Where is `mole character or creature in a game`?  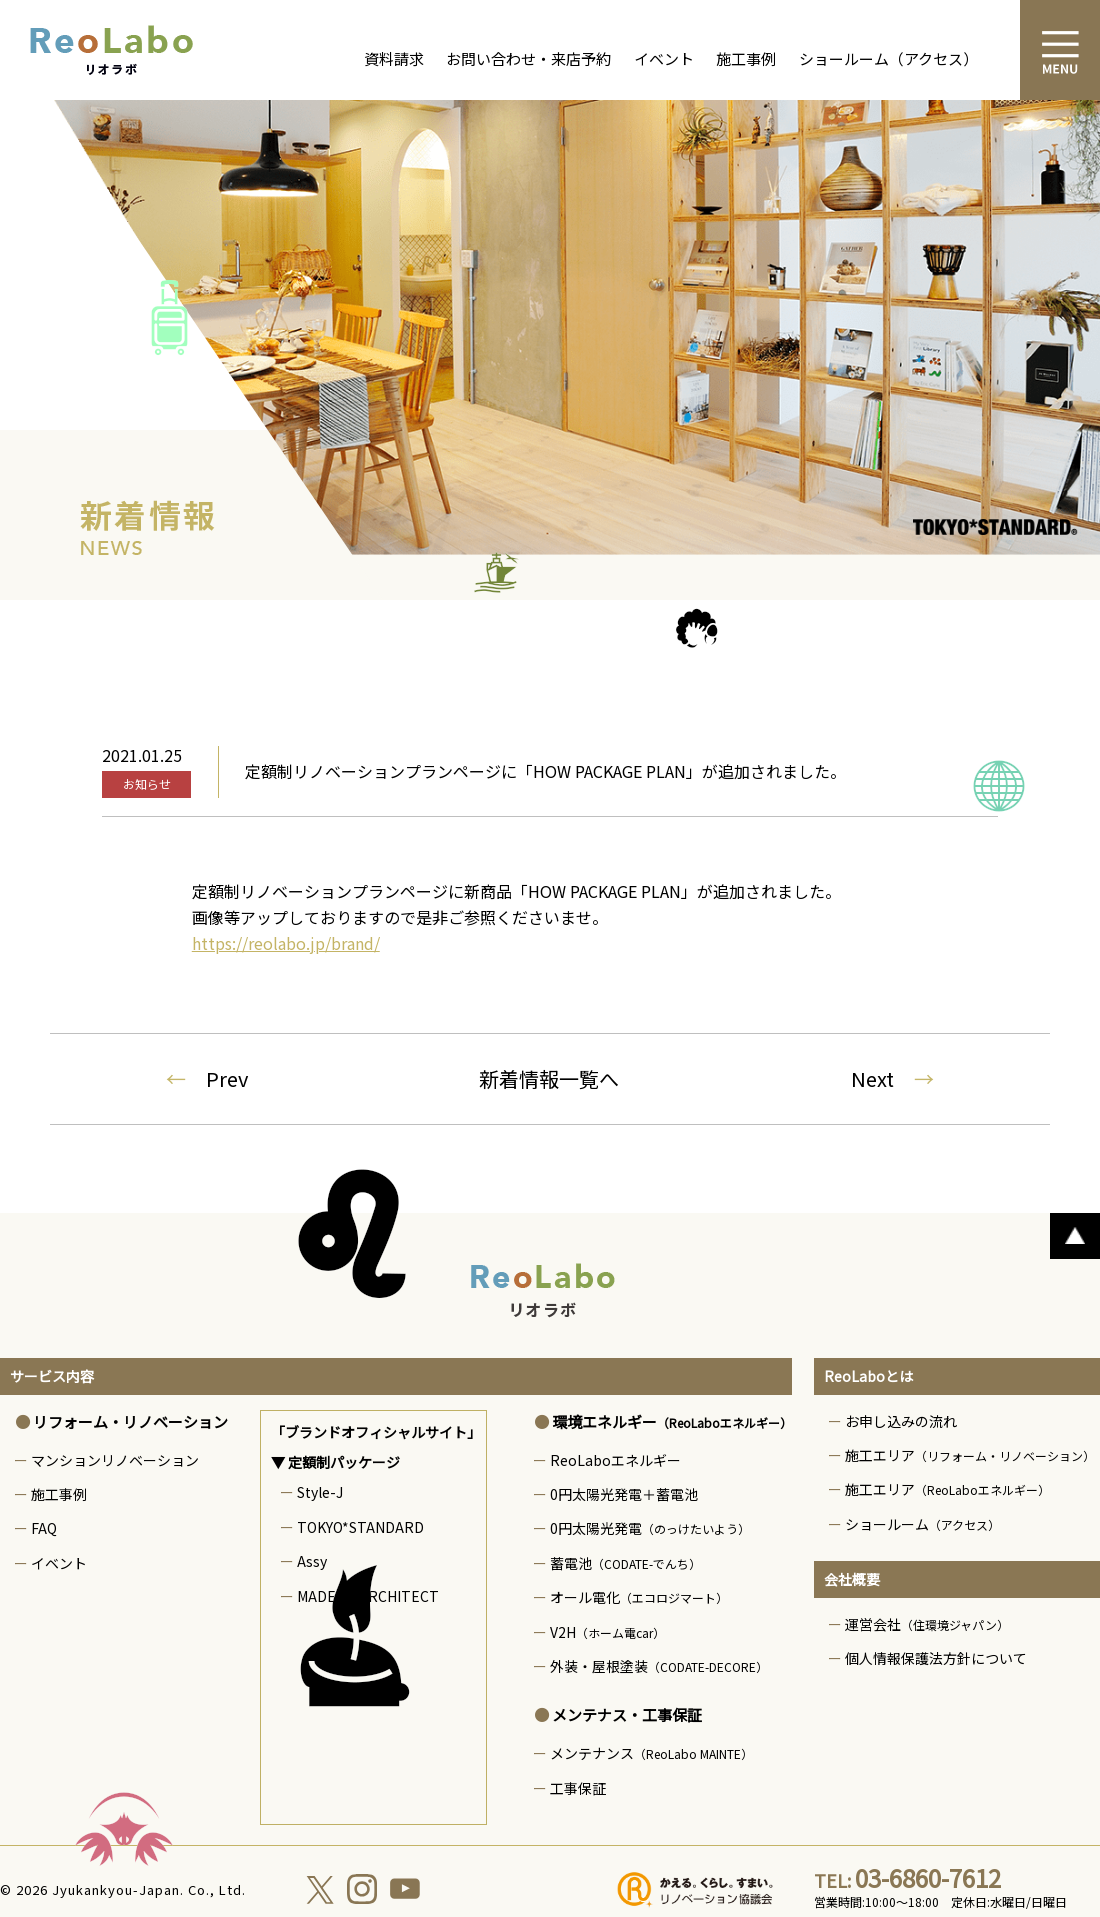 mole character or creature in a game is located at coordinates (124, 1823).